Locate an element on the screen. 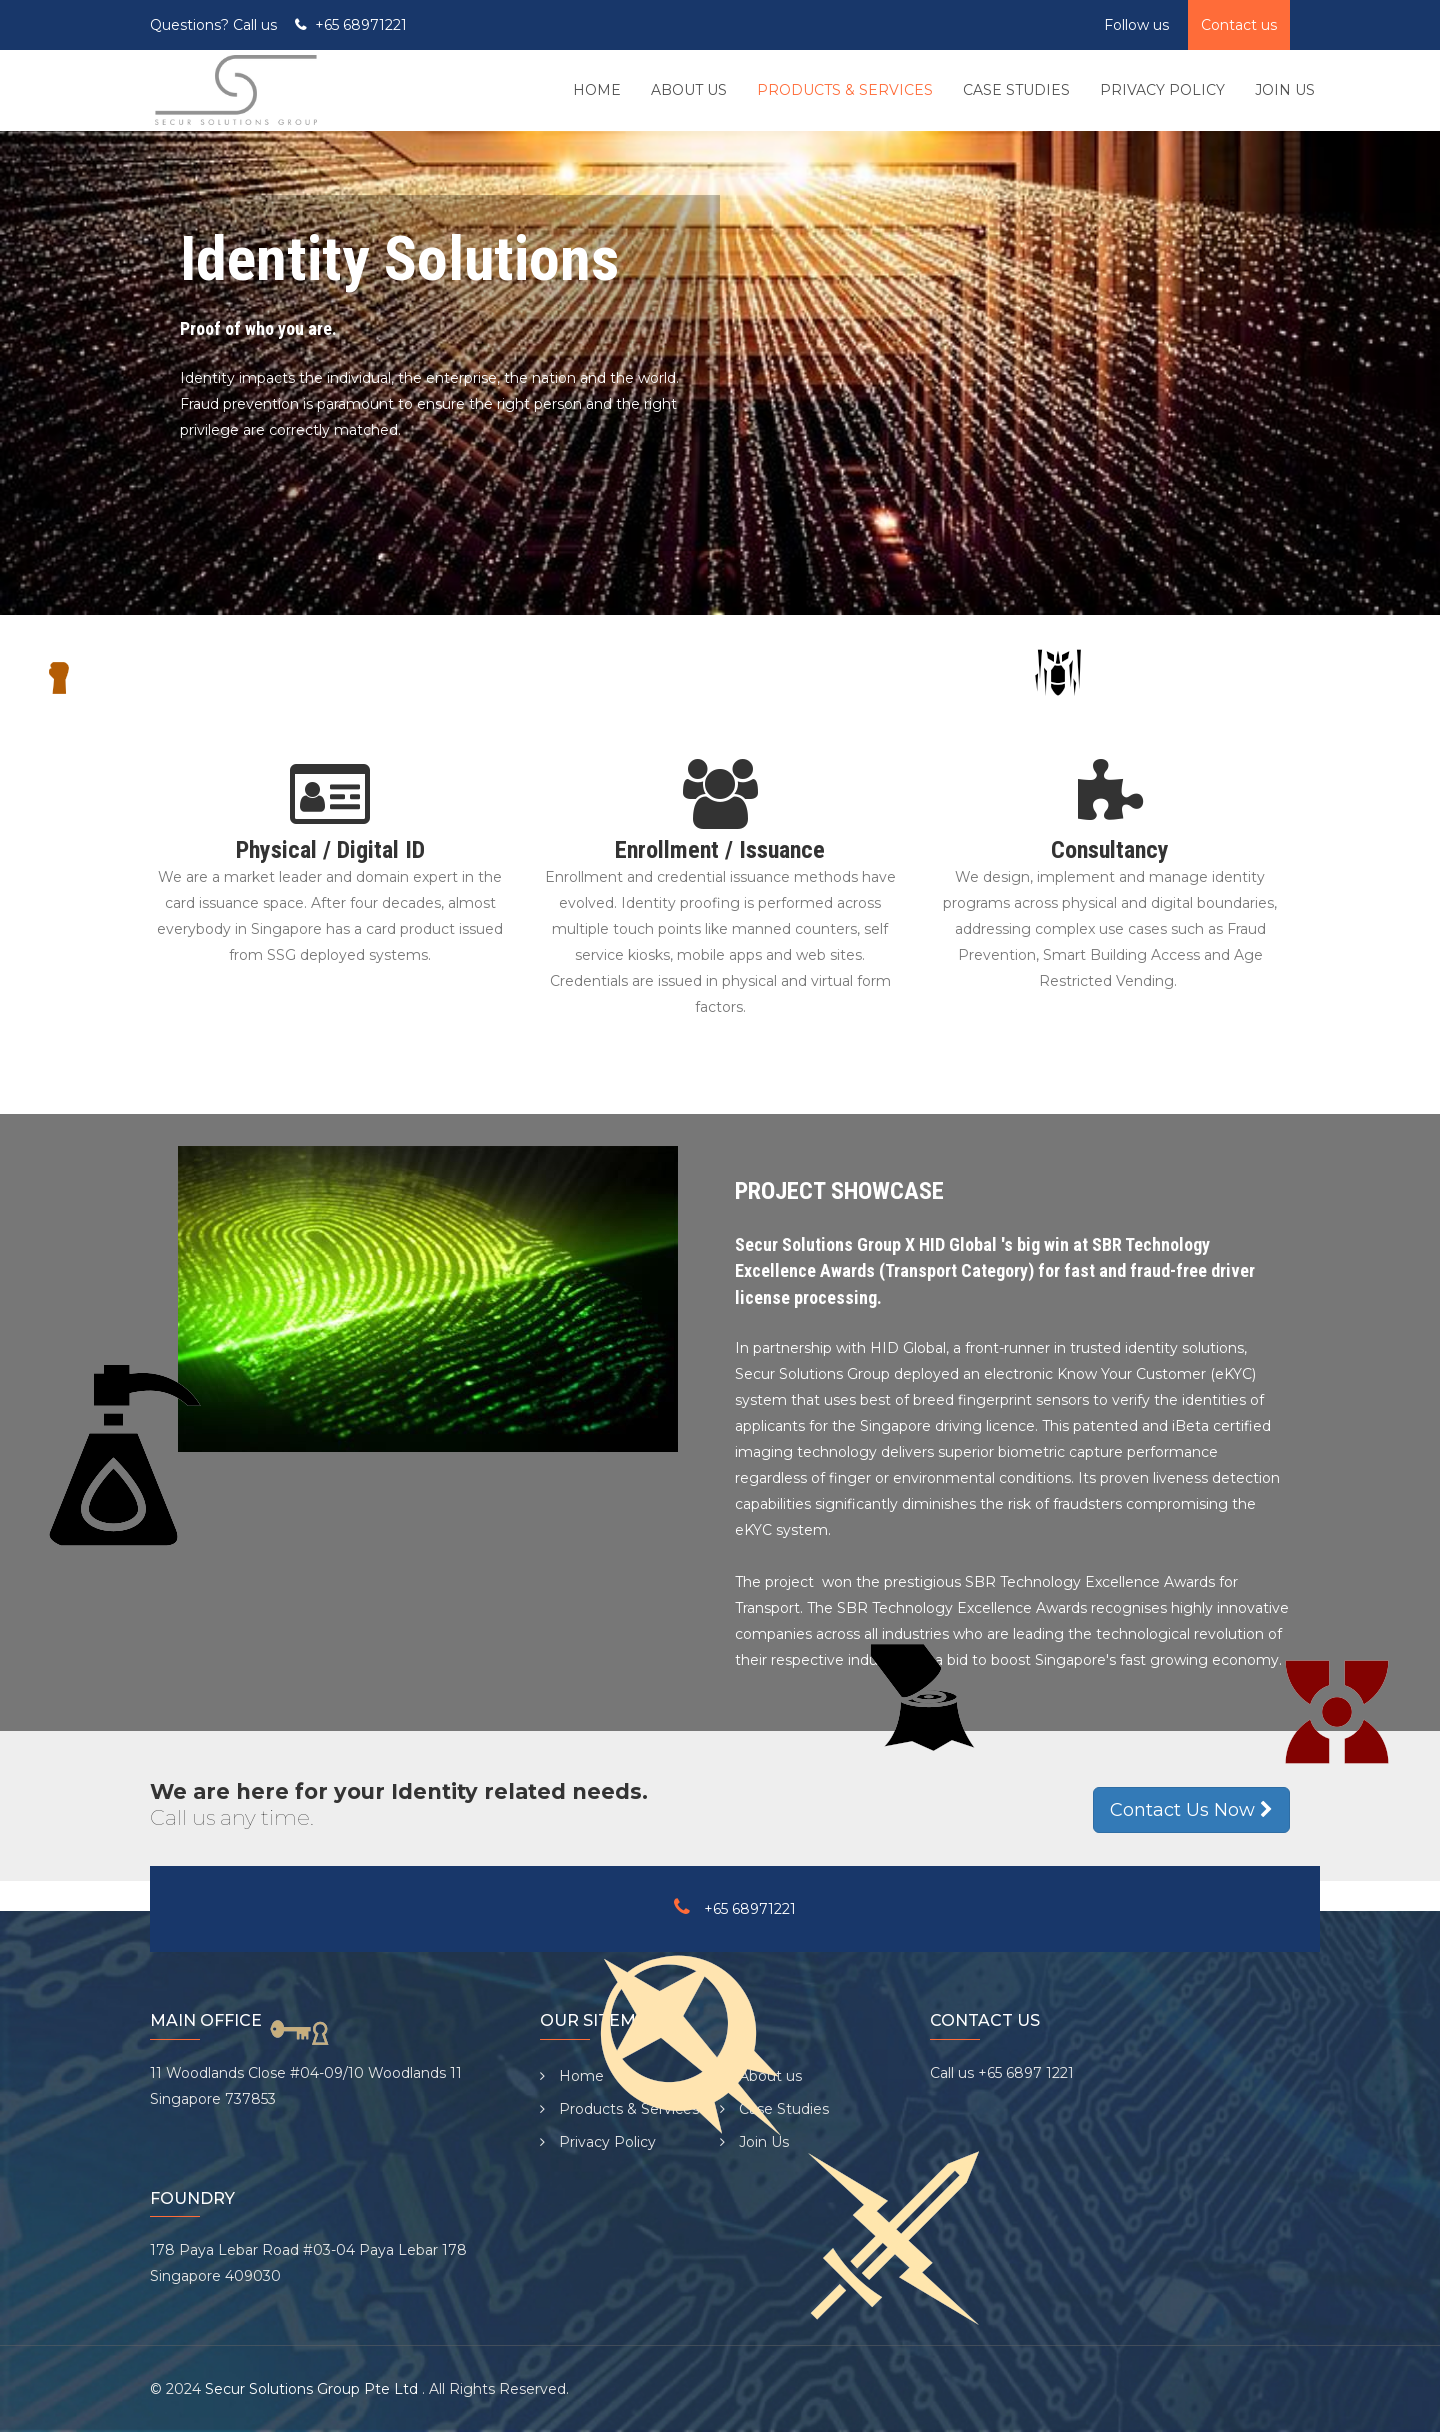 This screenshot has width=1440, height=2432. indicates rebellion or protest theme is located at coordinates (59, 678).